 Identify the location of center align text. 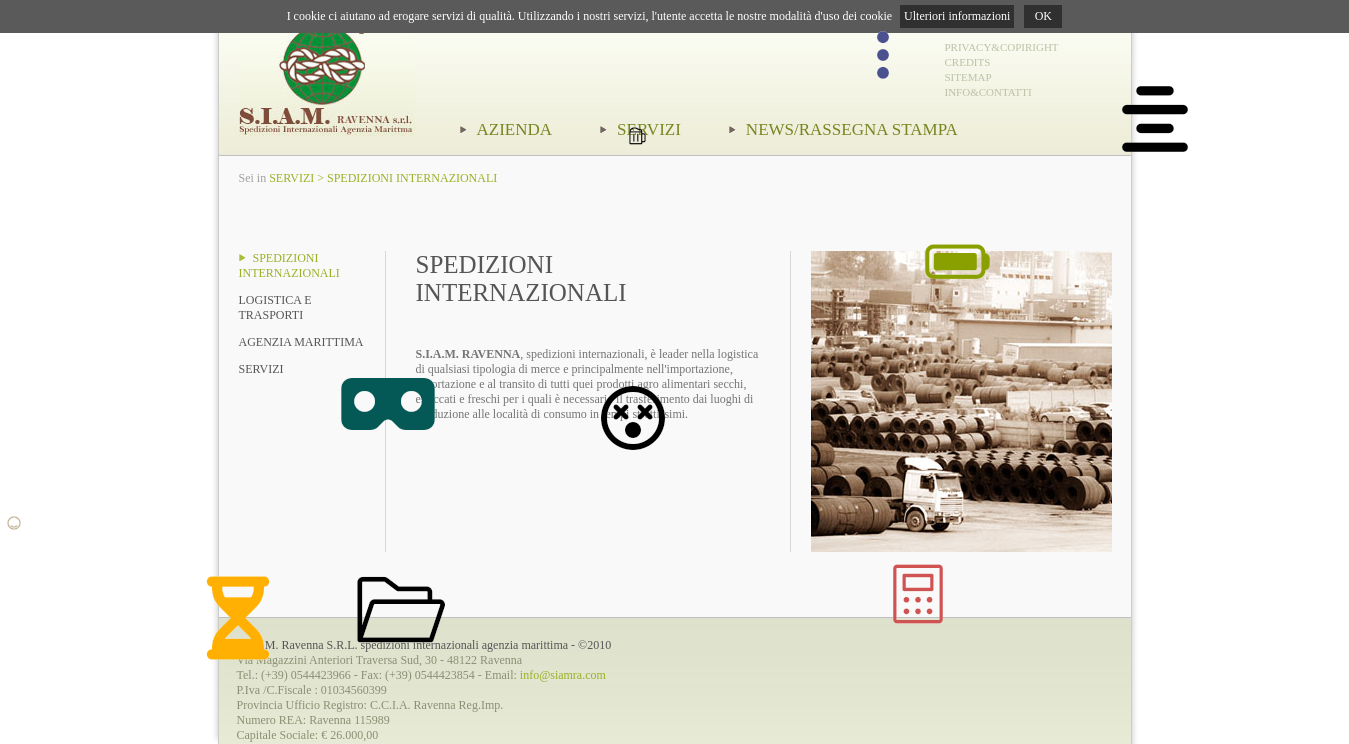
(1155, 119).